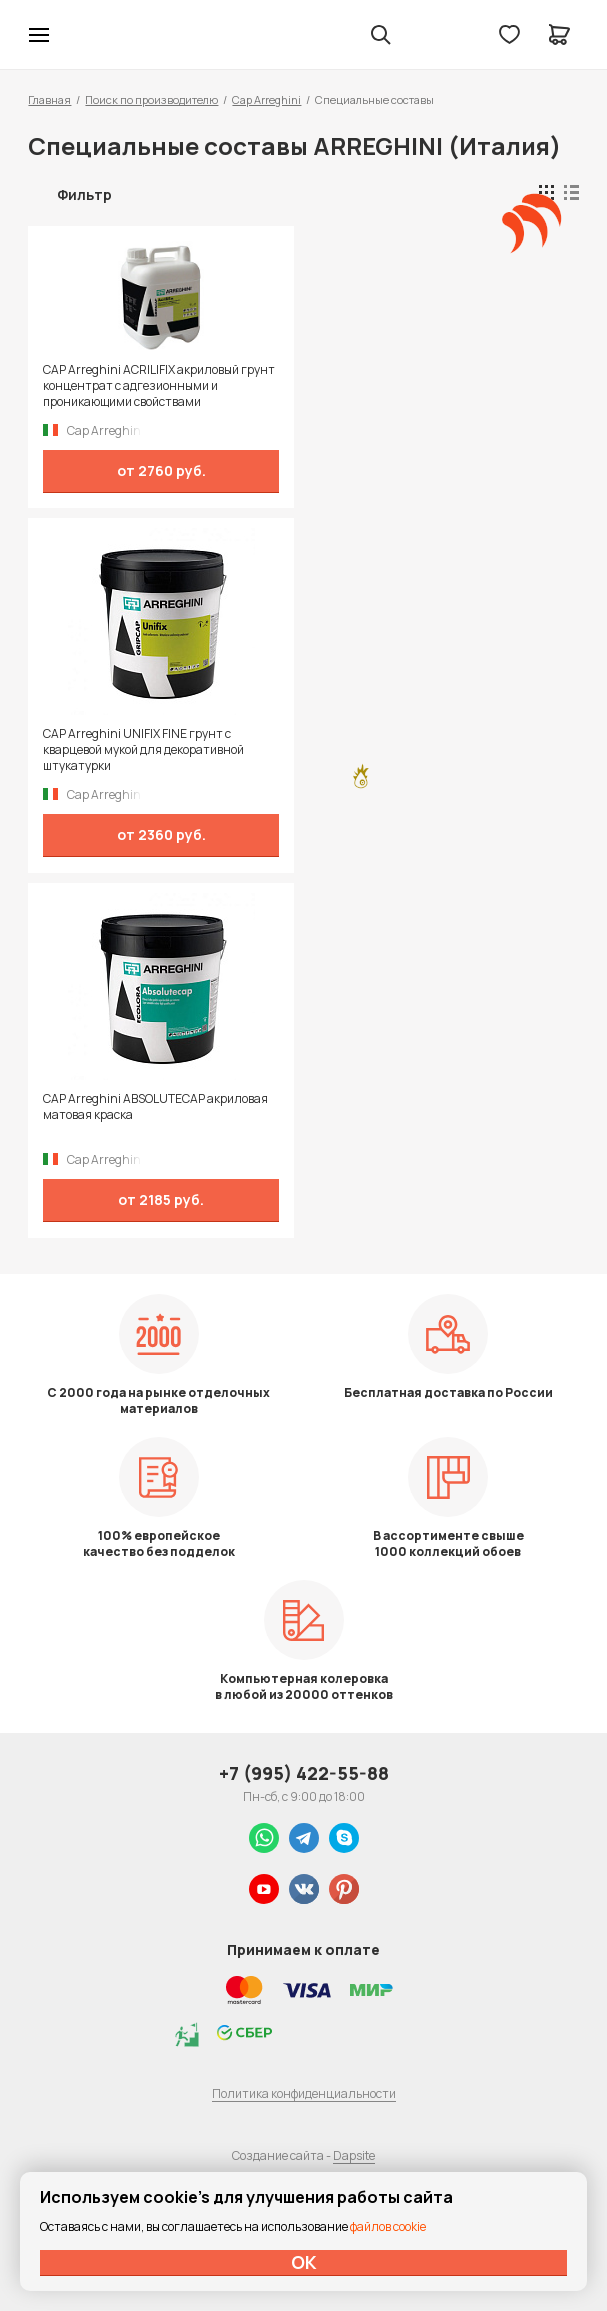 This screenshot has height=2311, width=607. I want to click on select a spirit or ethereal character class, so click(361, 776).